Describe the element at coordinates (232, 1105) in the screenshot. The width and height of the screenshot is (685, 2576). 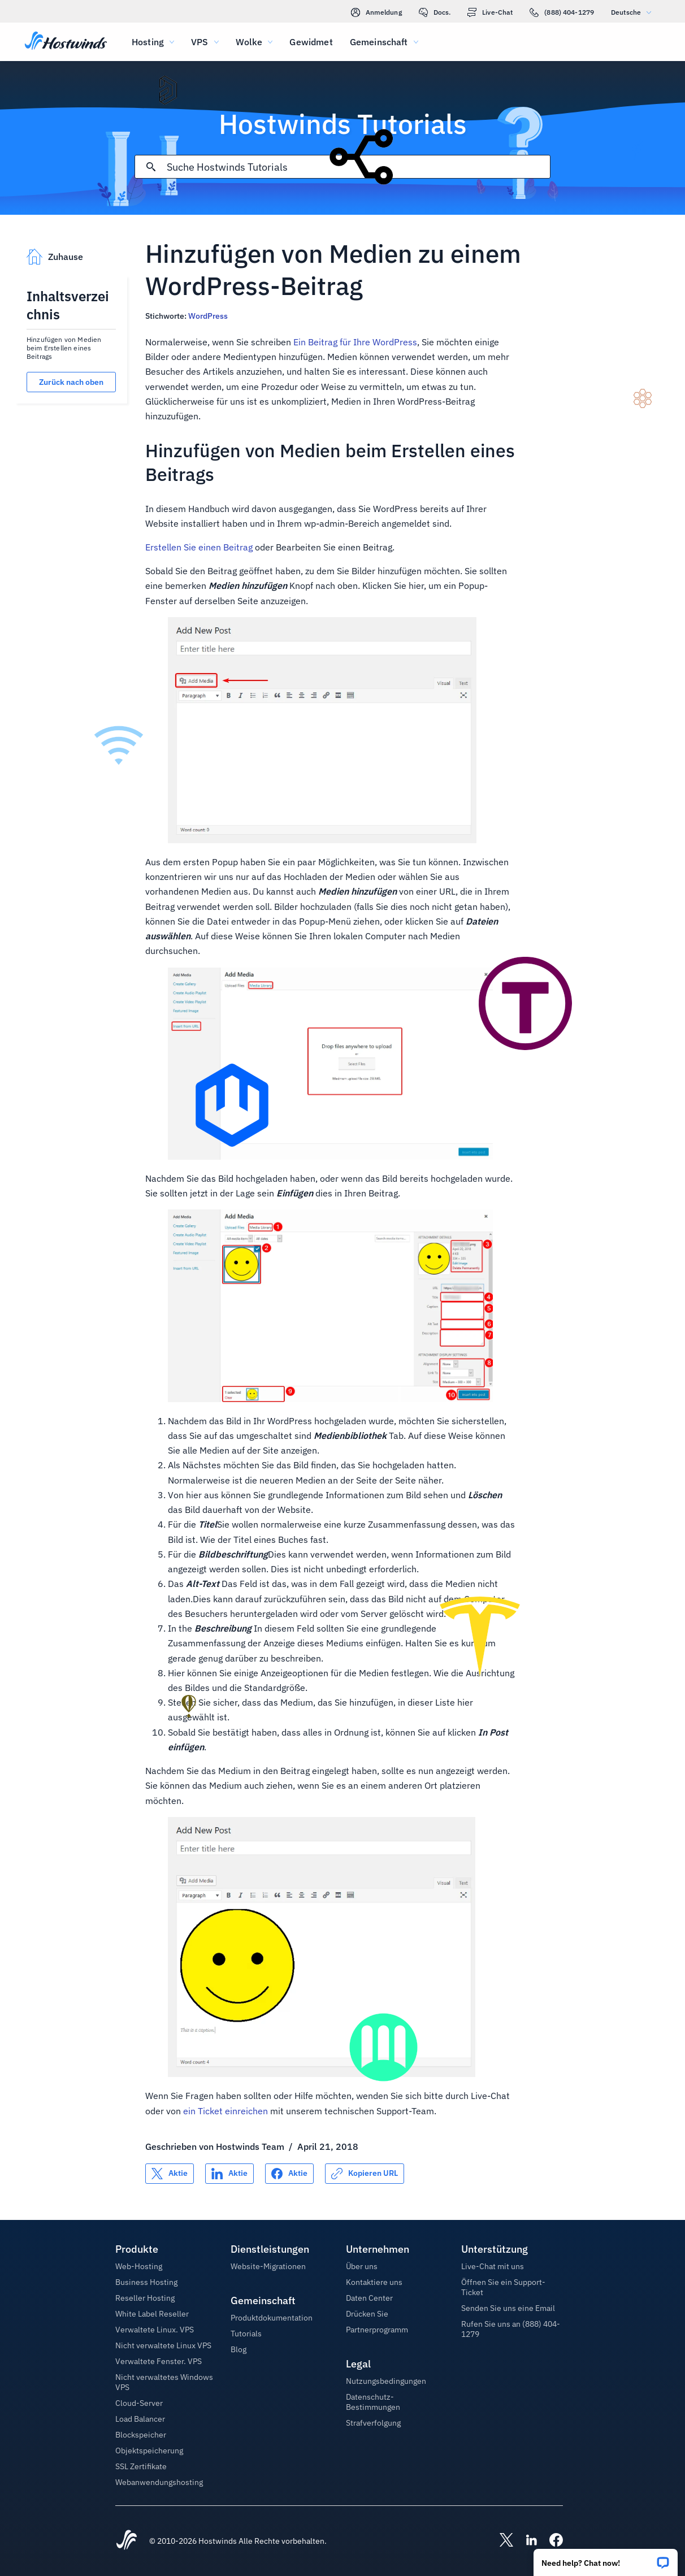
I see `wasmcloud platform logo` at that location.